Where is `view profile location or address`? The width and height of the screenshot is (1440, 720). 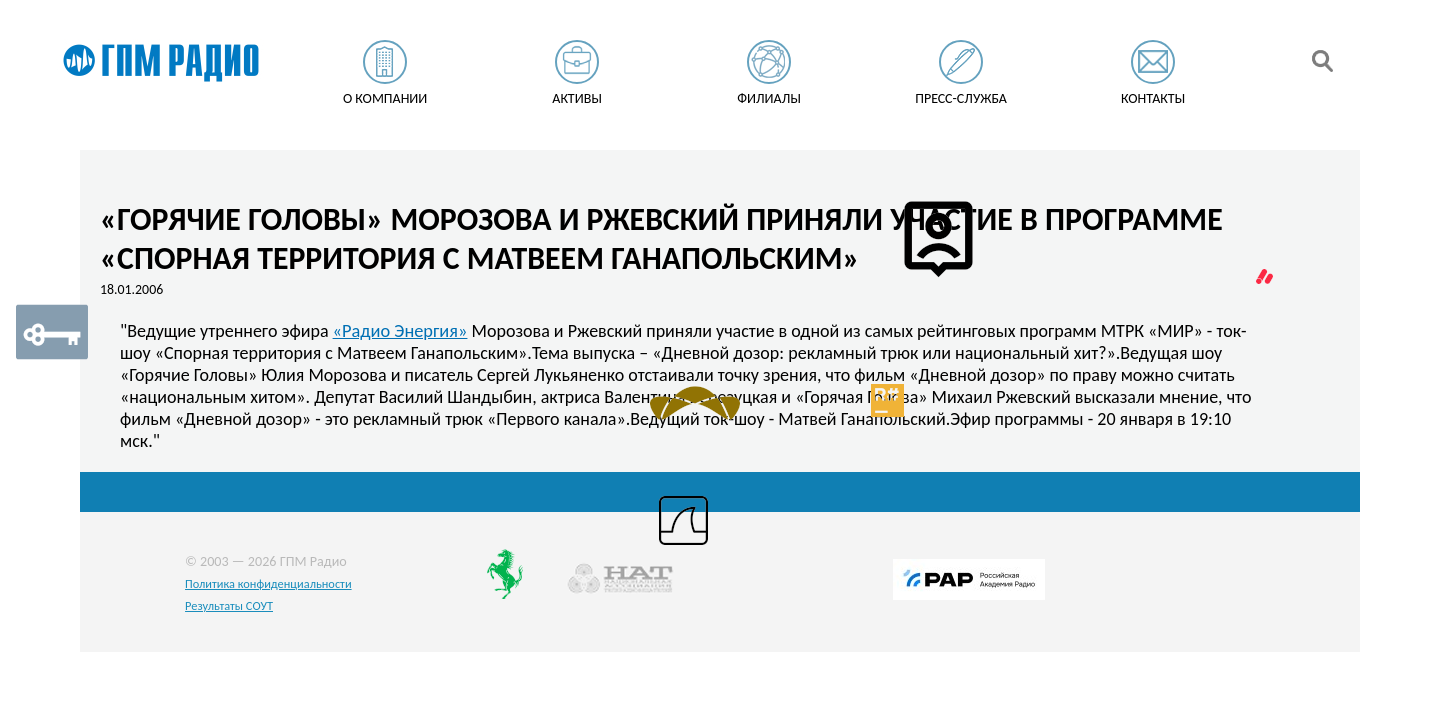 view profile location or address is located at coordinates (938, 235).